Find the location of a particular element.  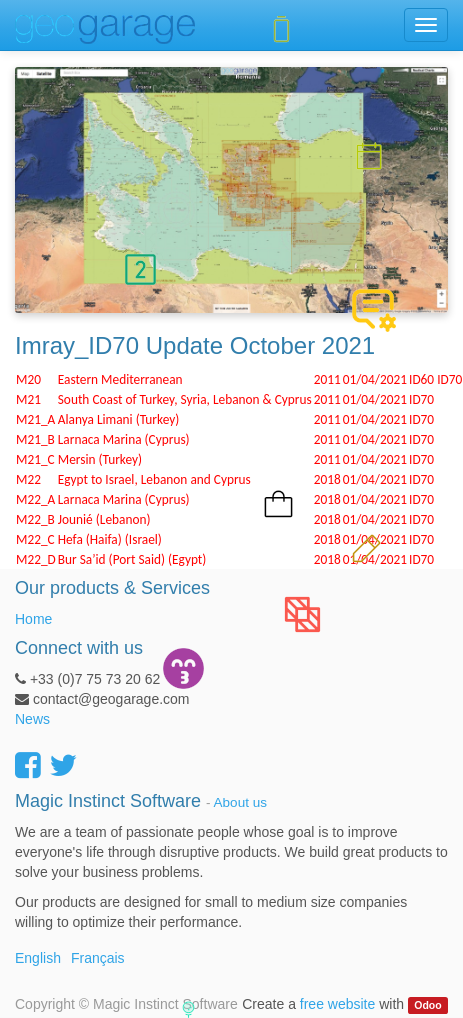

select option number two is located at coordinates (140, 269).